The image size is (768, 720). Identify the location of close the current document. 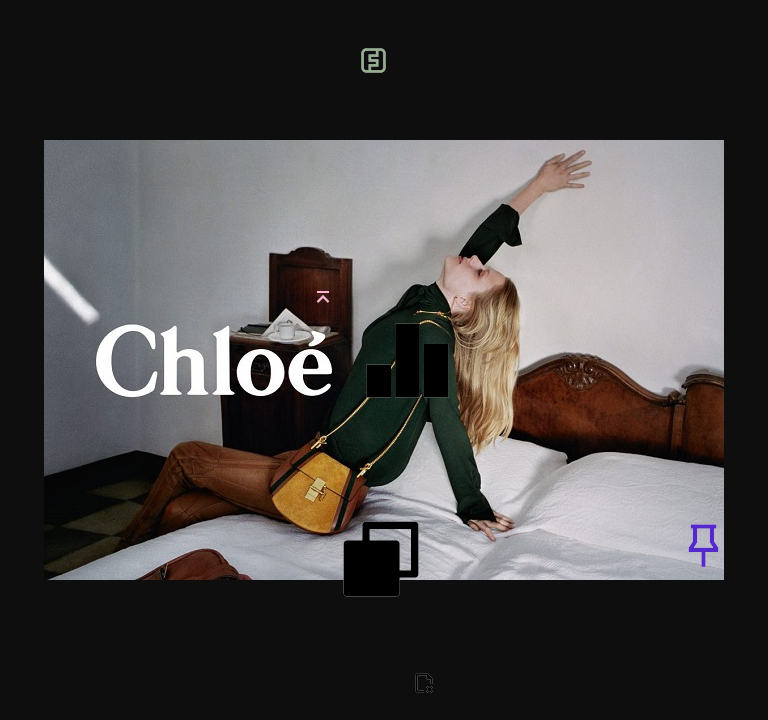
(424, 683).